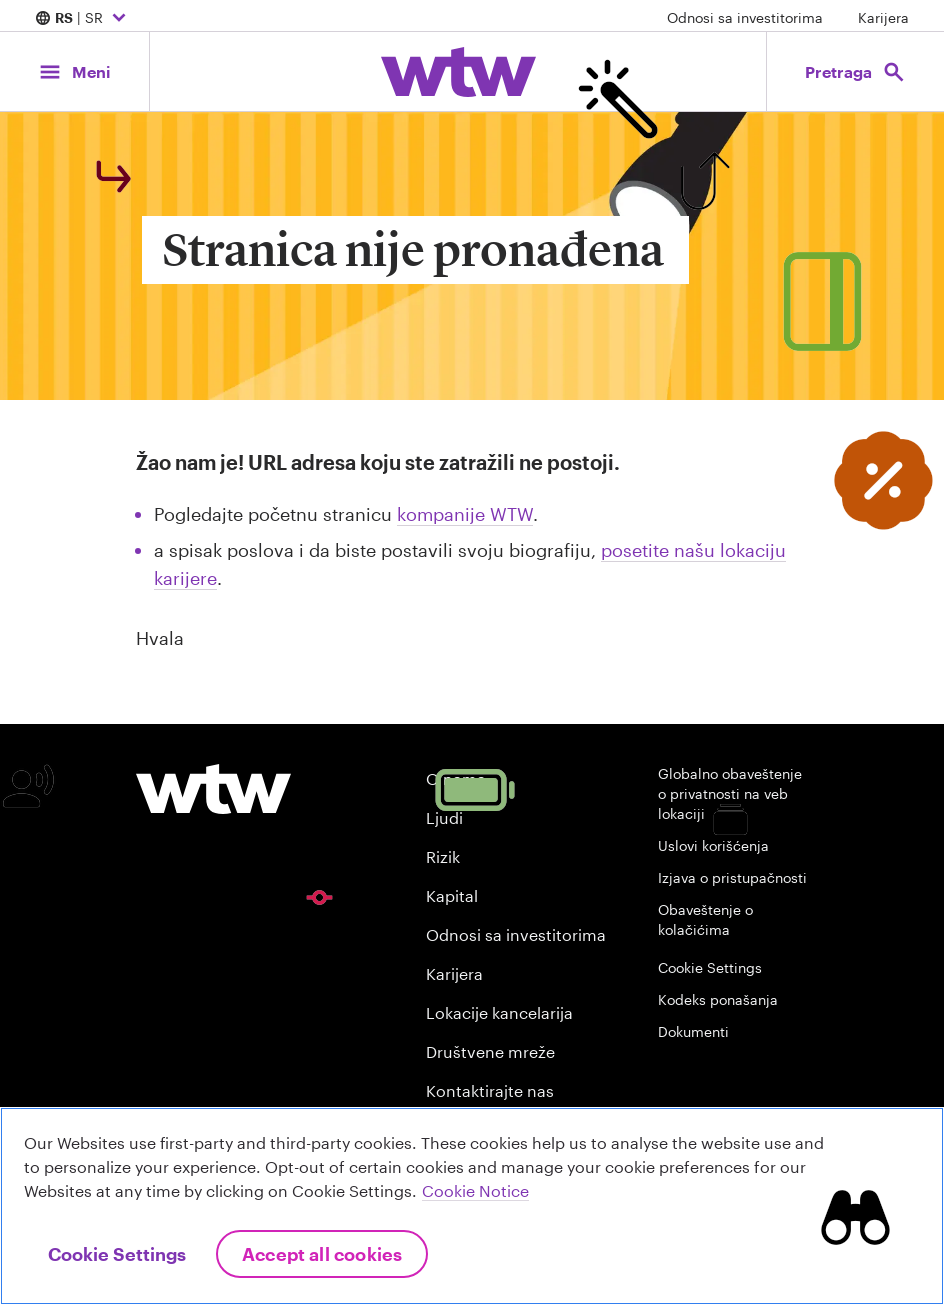 The width and height of the screenshot is (944, 1305). I want to click on redo or repeat last action, so click(703, 181).